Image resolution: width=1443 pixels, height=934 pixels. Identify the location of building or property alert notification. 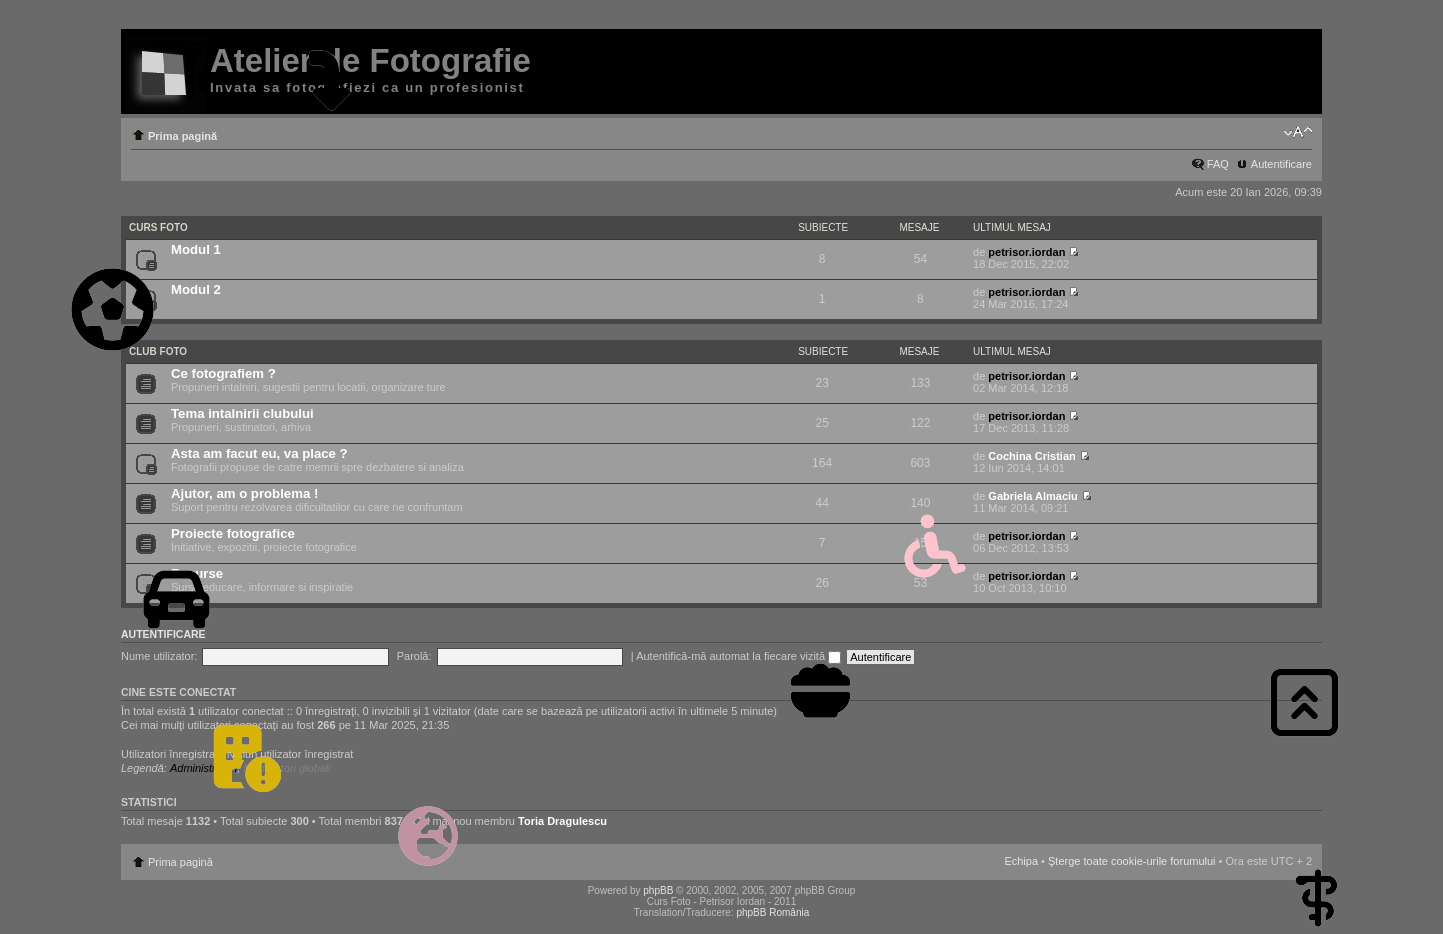
(245, 756).